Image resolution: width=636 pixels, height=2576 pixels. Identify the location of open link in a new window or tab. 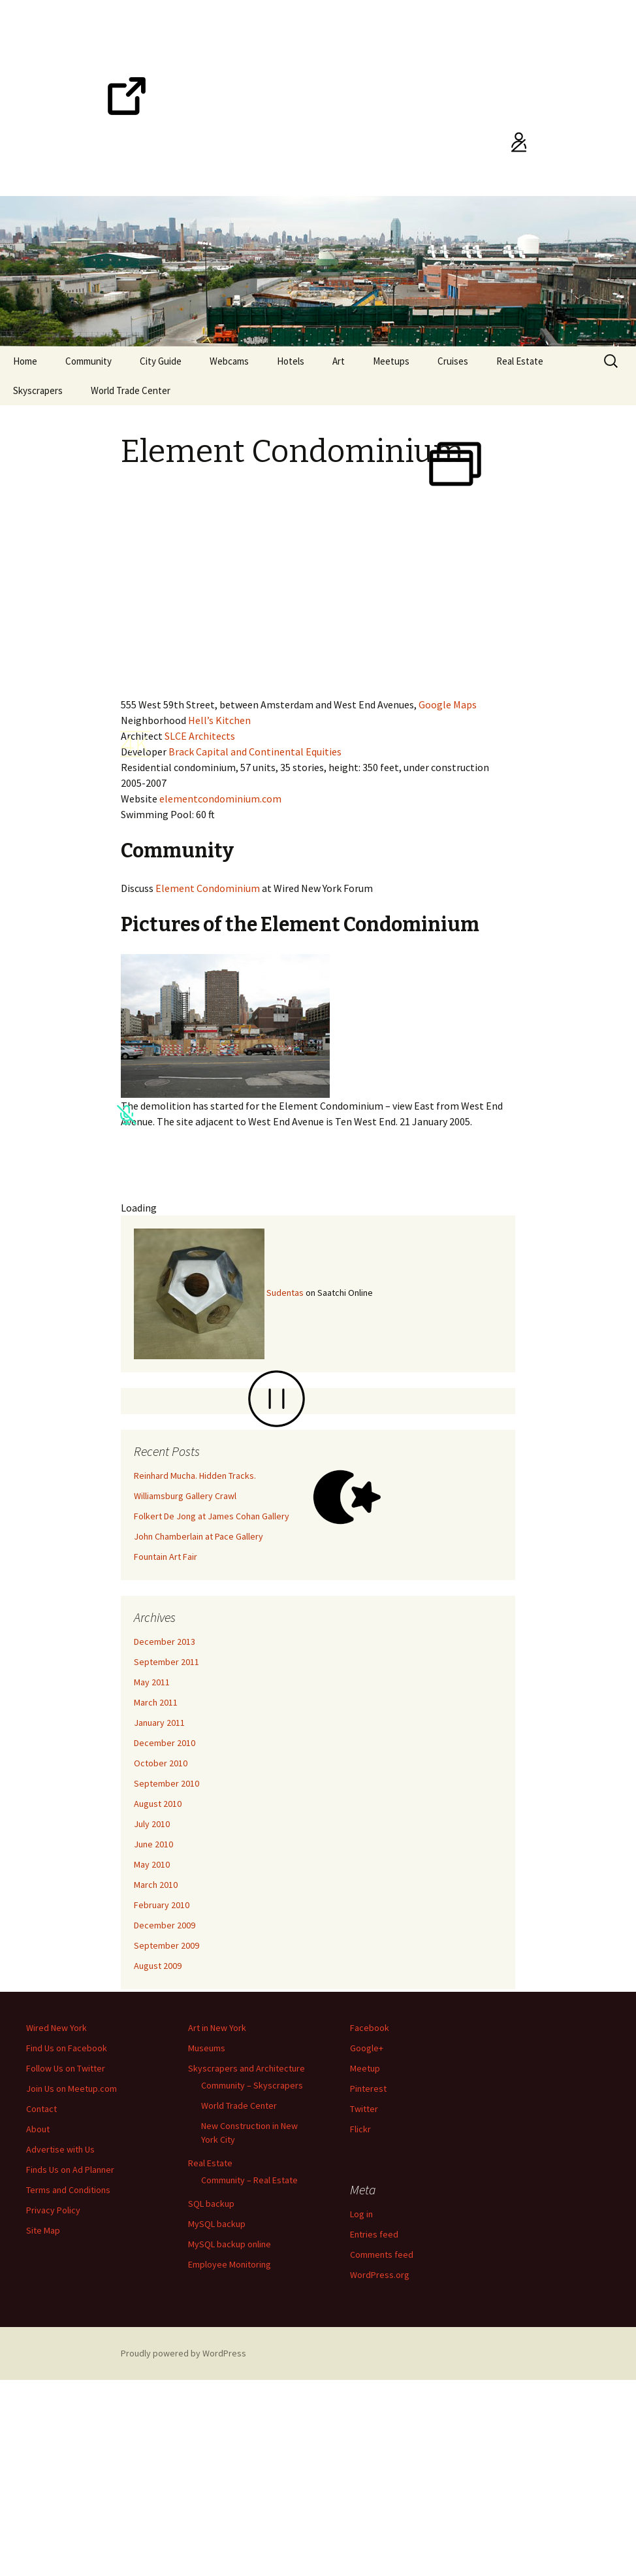
(127, 96).